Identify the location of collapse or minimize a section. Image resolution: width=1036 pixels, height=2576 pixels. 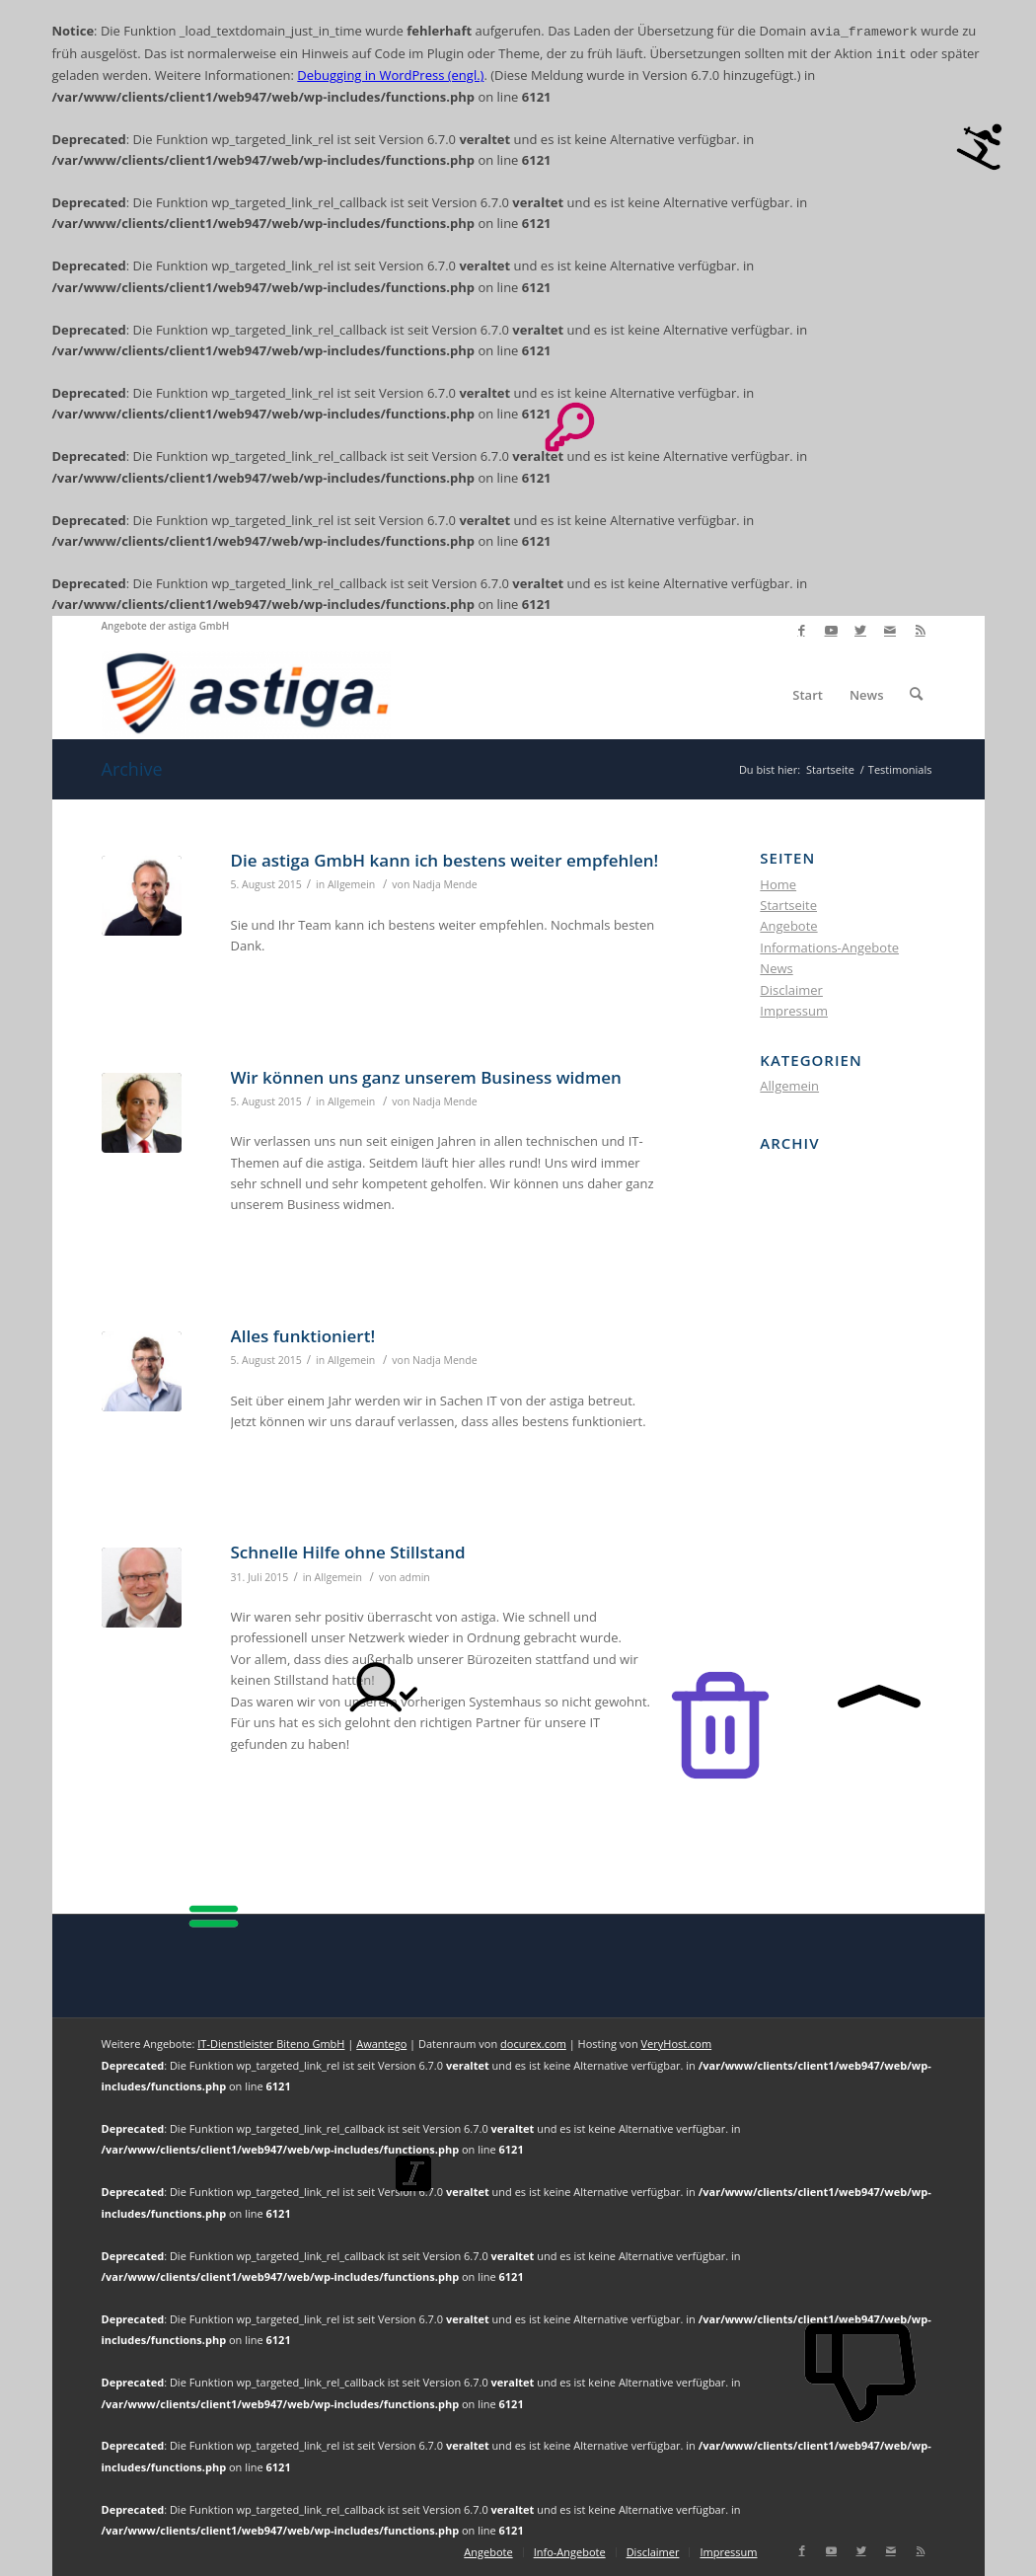
(879, 1699).